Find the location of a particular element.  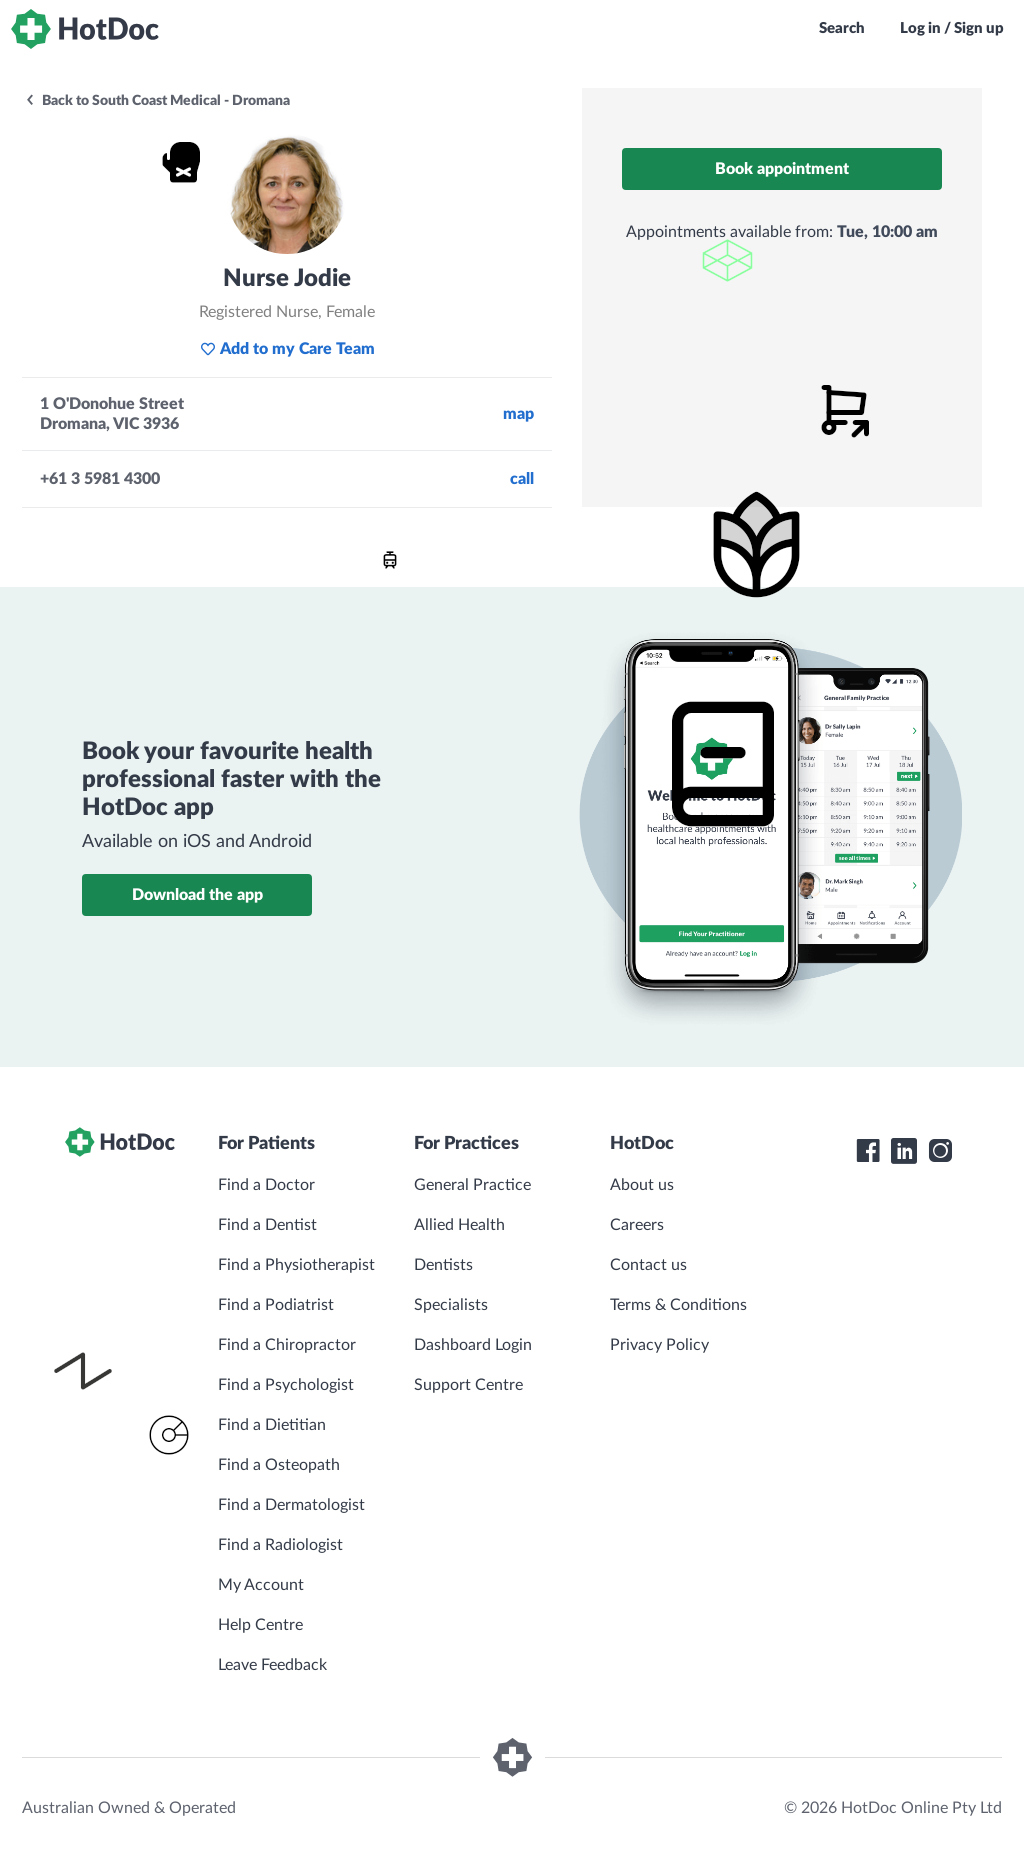

indicates grain or wheat-based ingredients is located at coordinates (756, 546).